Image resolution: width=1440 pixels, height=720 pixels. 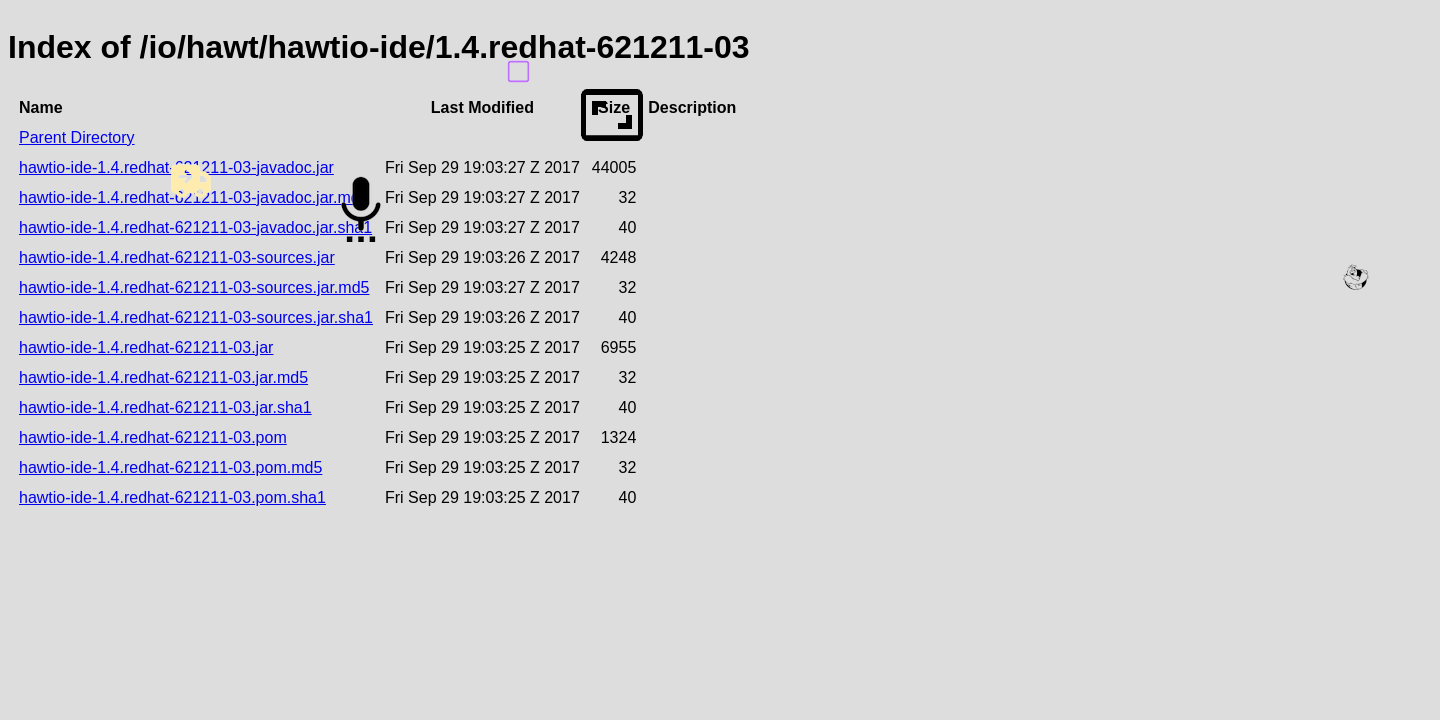 I want to click on select or deselect an item, so click(x=518, y=71).